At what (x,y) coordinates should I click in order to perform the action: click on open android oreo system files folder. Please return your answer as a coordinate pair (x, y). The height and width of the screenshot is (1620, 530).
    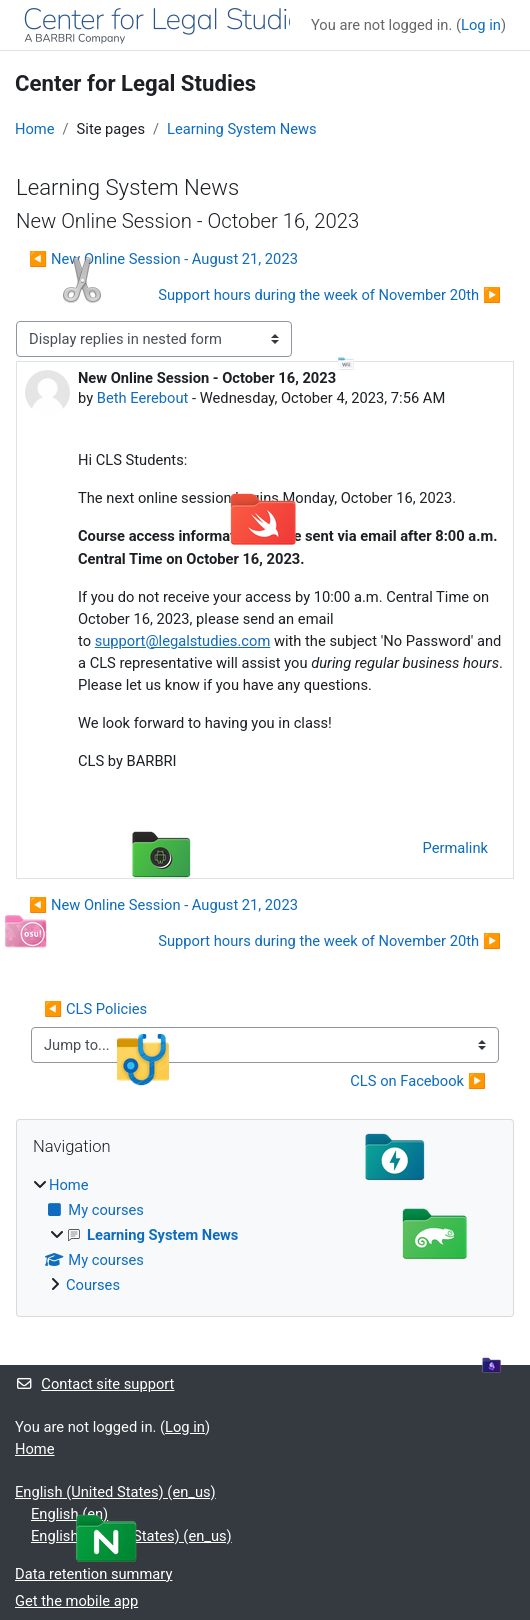
    Looking at the image, I should click on (161, 856).